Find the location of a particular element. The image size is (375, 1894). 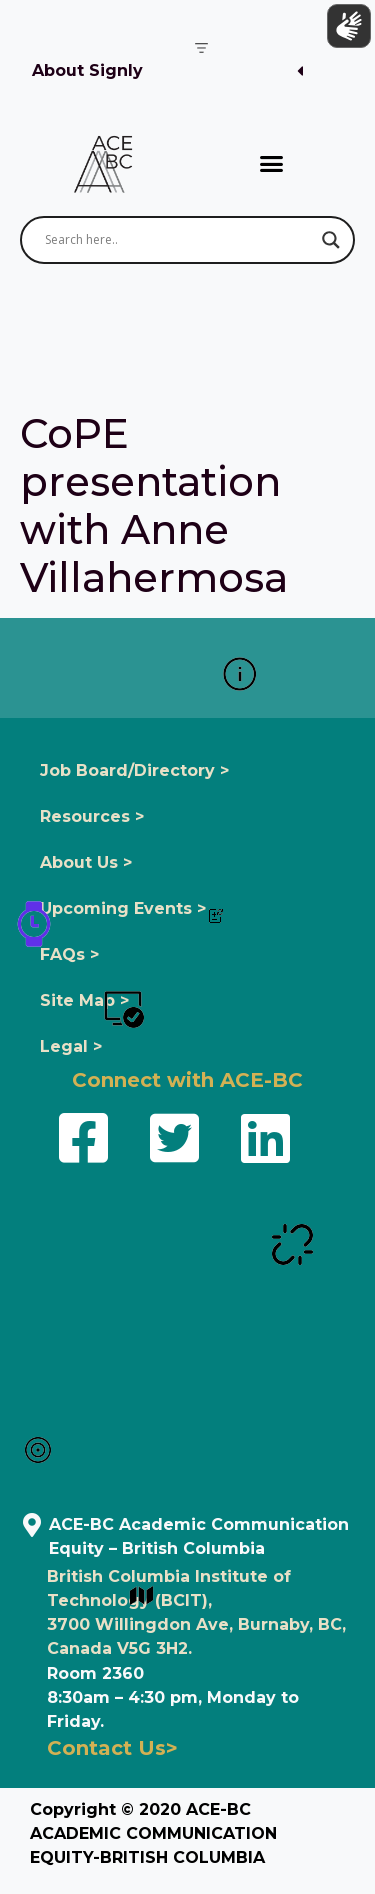

view more information or details is located at coordinates (240, 674).